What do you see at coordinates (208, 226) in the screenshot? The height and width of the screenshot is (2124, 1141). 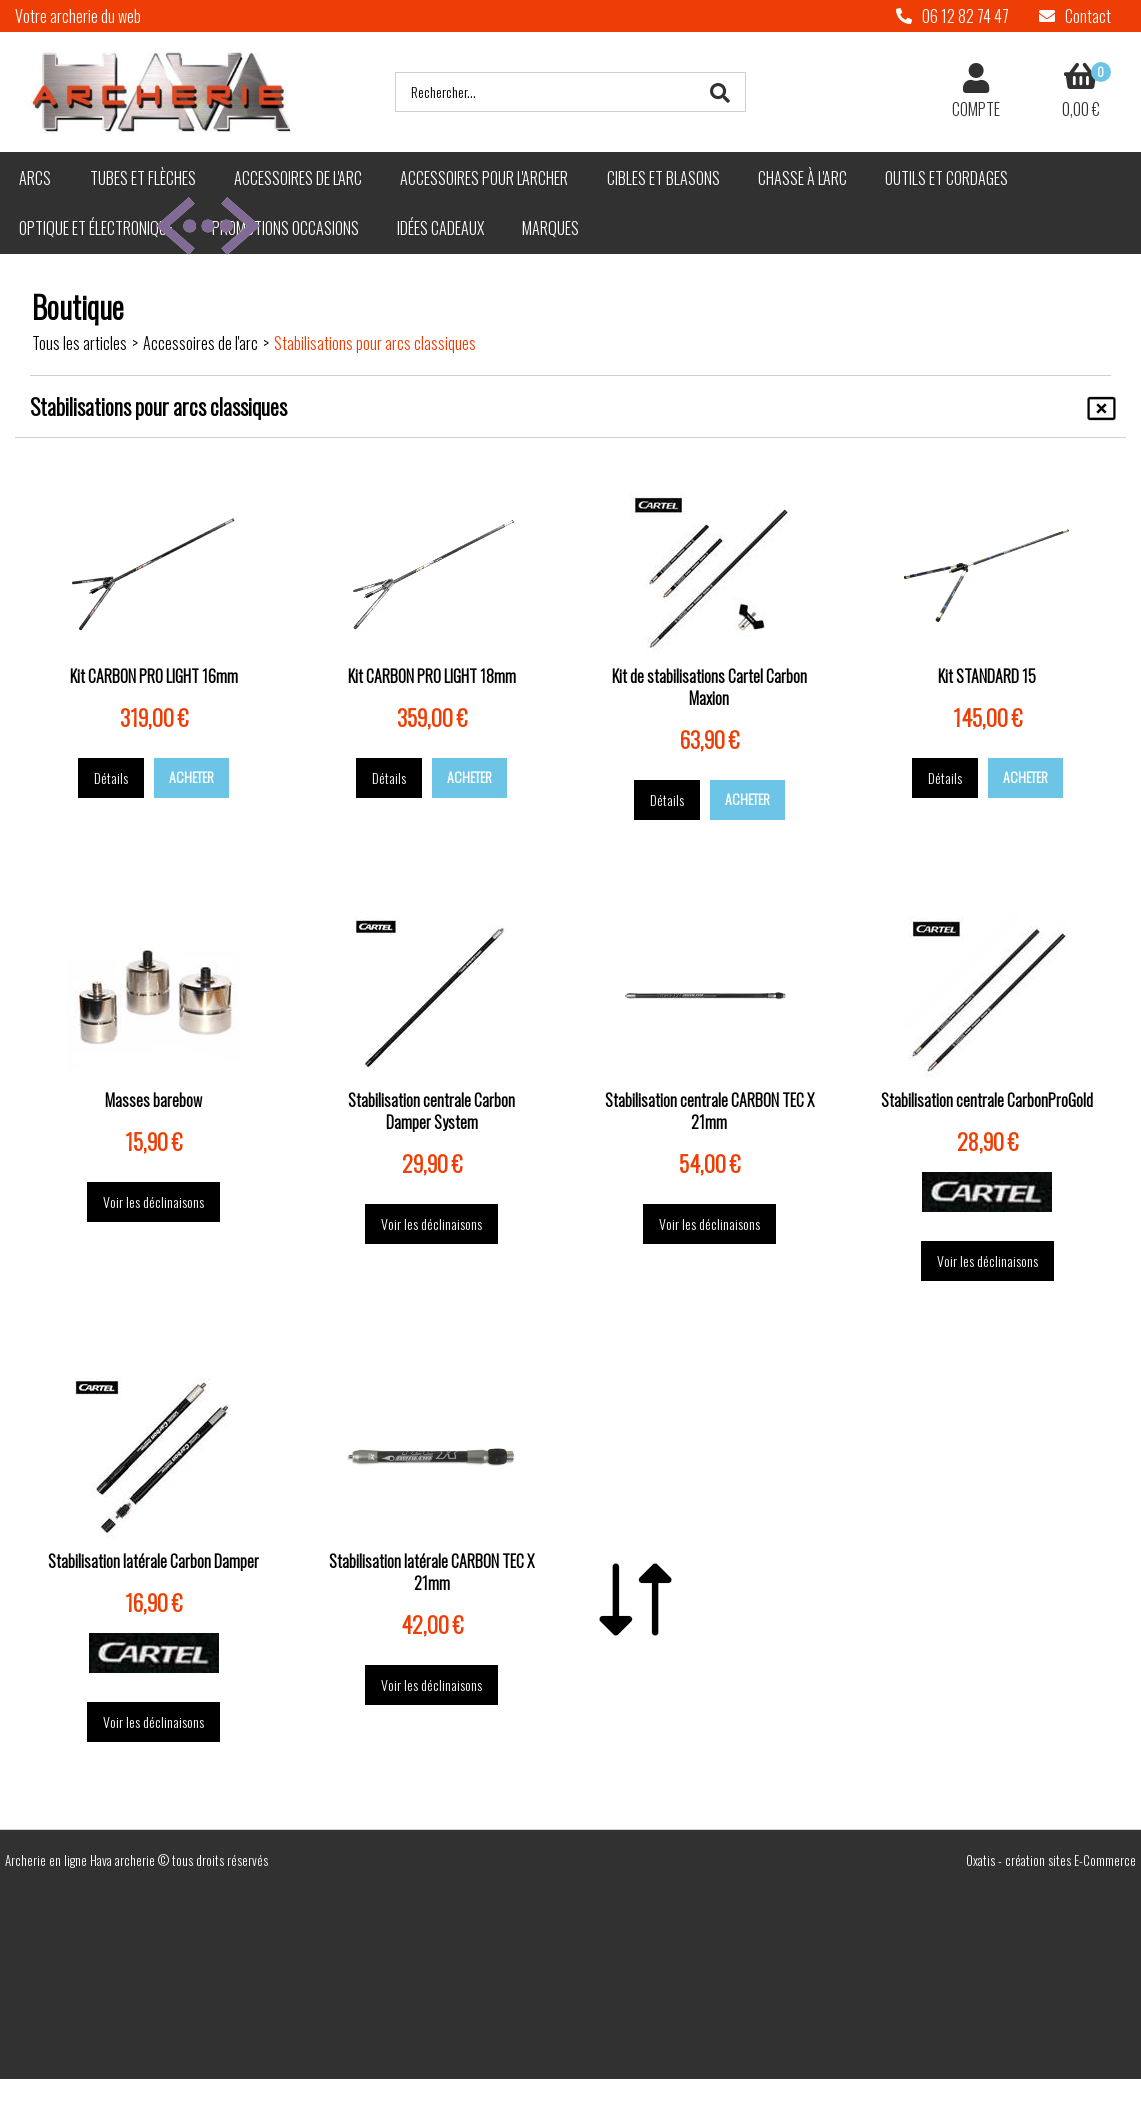 I see `indicates code is currently processing or compiling` at bounding box center [208, 226].